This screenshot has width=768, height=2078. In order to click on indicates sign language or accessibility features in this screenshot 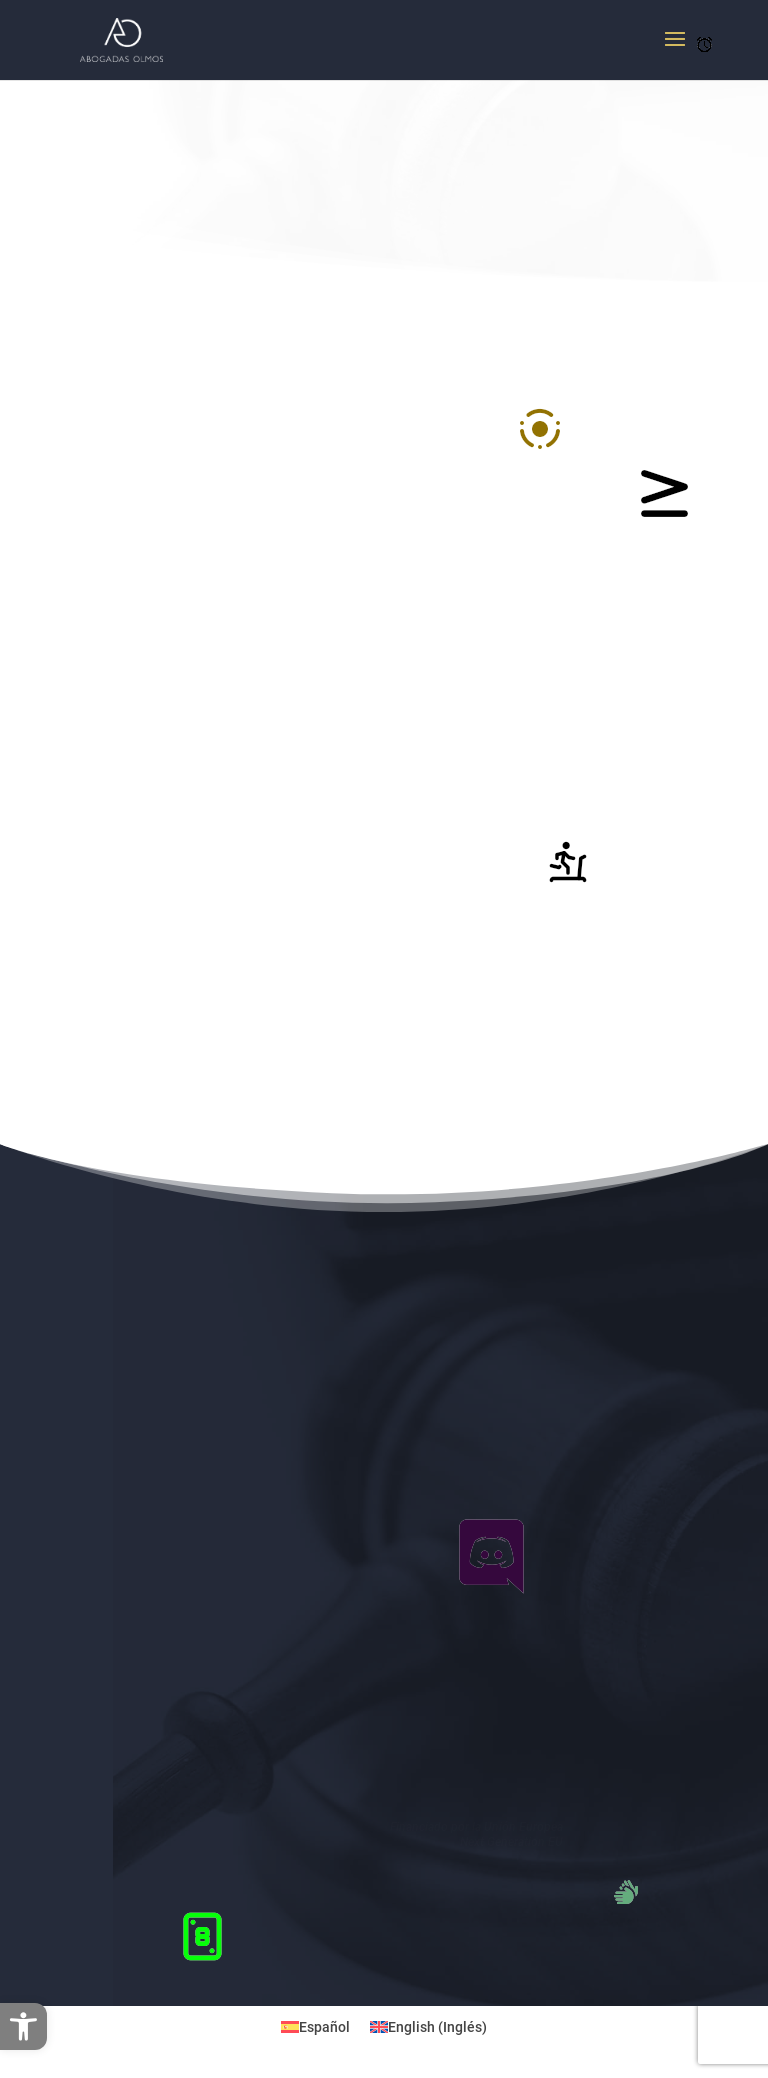, I will do `click(626, 1892)`.